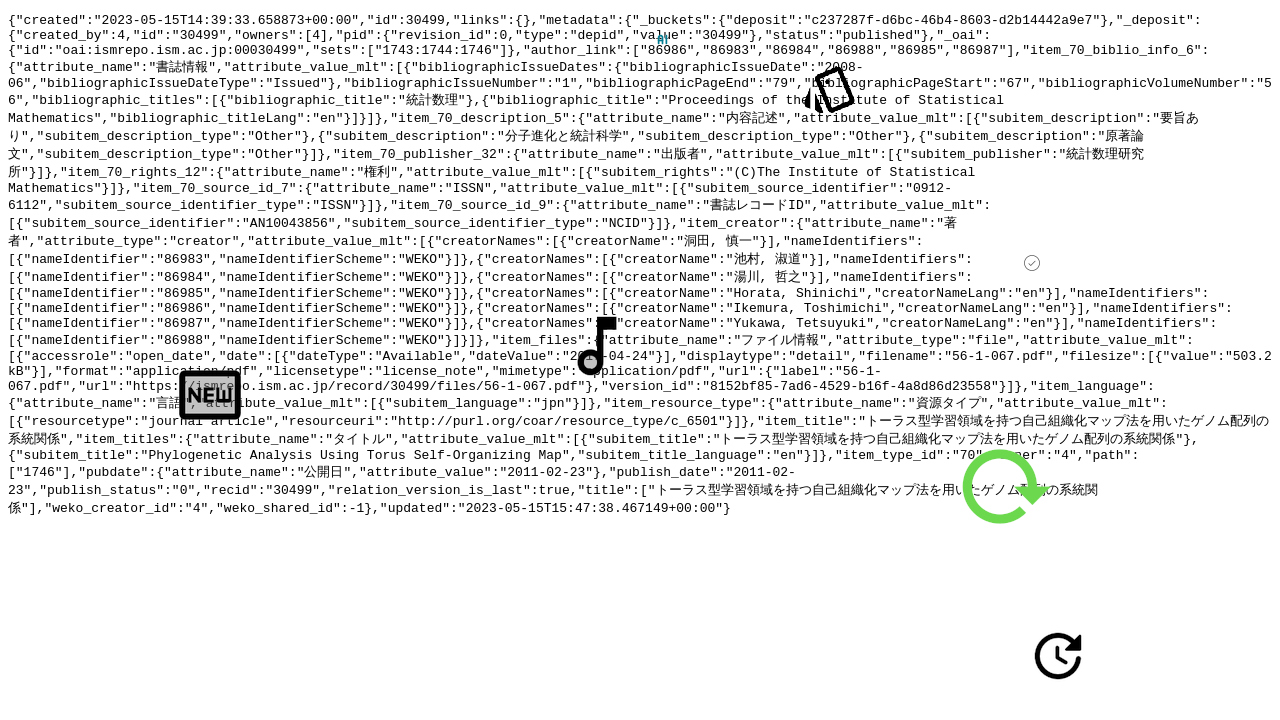 This screenshot has width=1280, height=720. Describe the element at coordinates (1004, 486) in the screenshot. I see `refresh the current page or content` at that location.